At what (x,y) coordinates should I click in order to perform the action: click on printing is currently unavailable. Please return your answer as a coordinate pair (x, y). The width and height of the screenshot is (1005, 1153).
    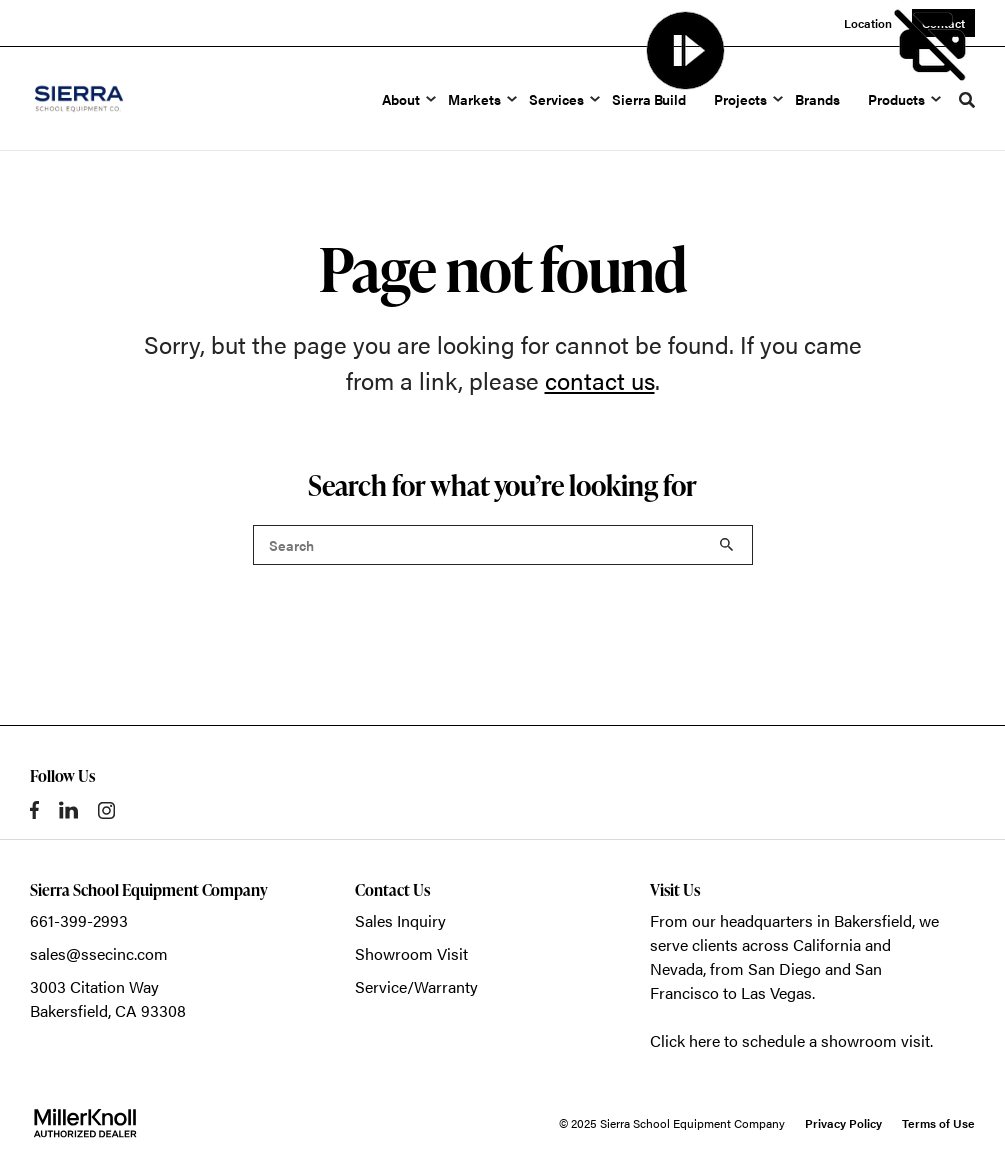
    Looking at the image, I should click on (932, 42).